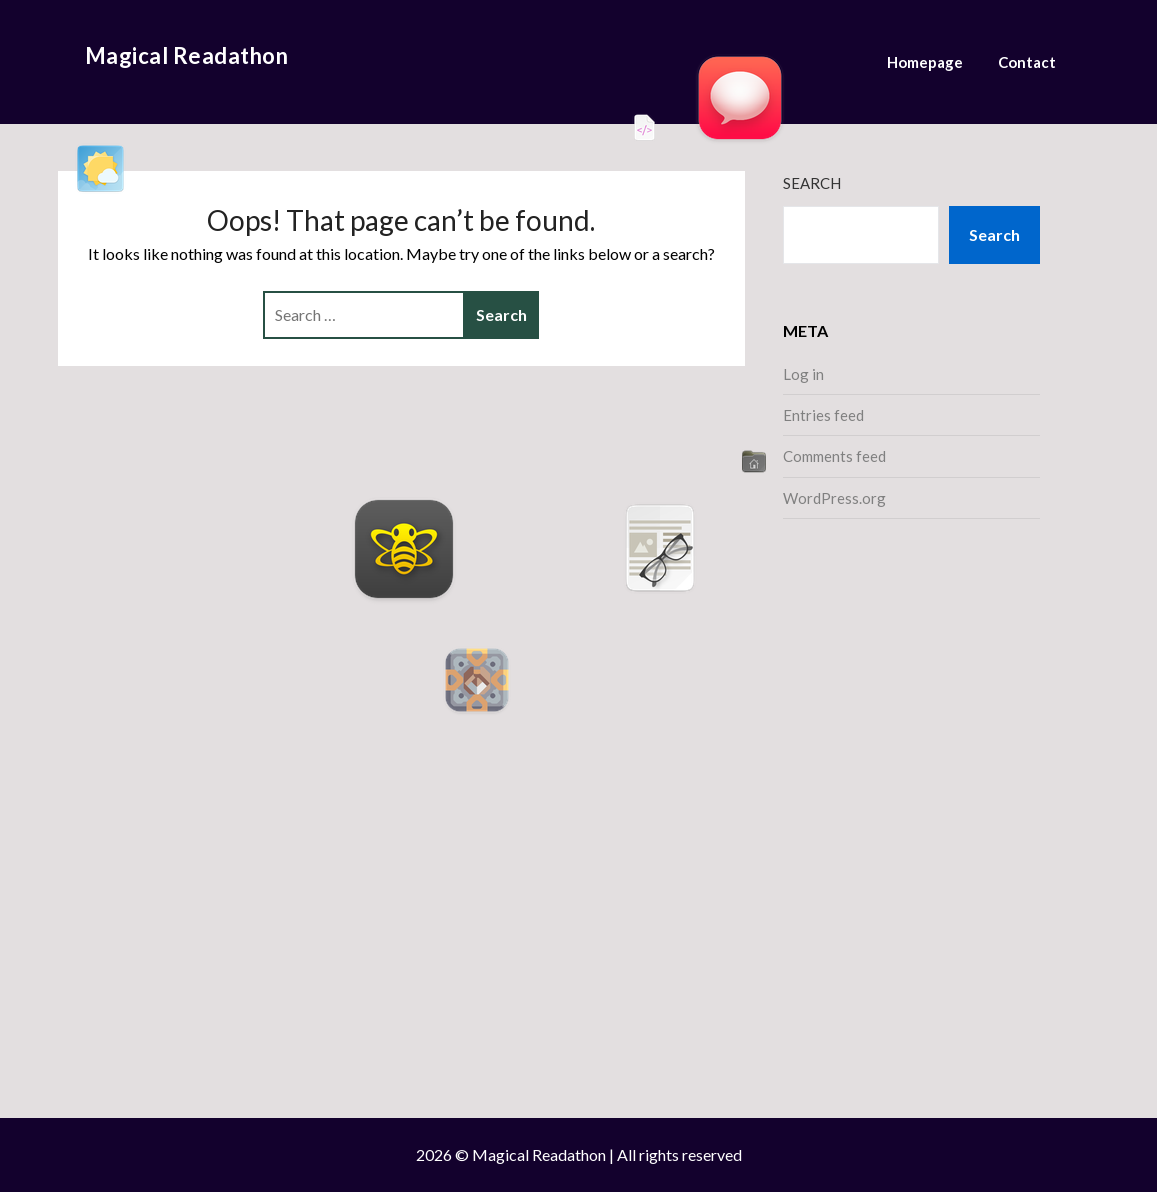  Describe the element at coordinates (644, 127) in the screenshot. I see `an xml or markup language file` at that location.